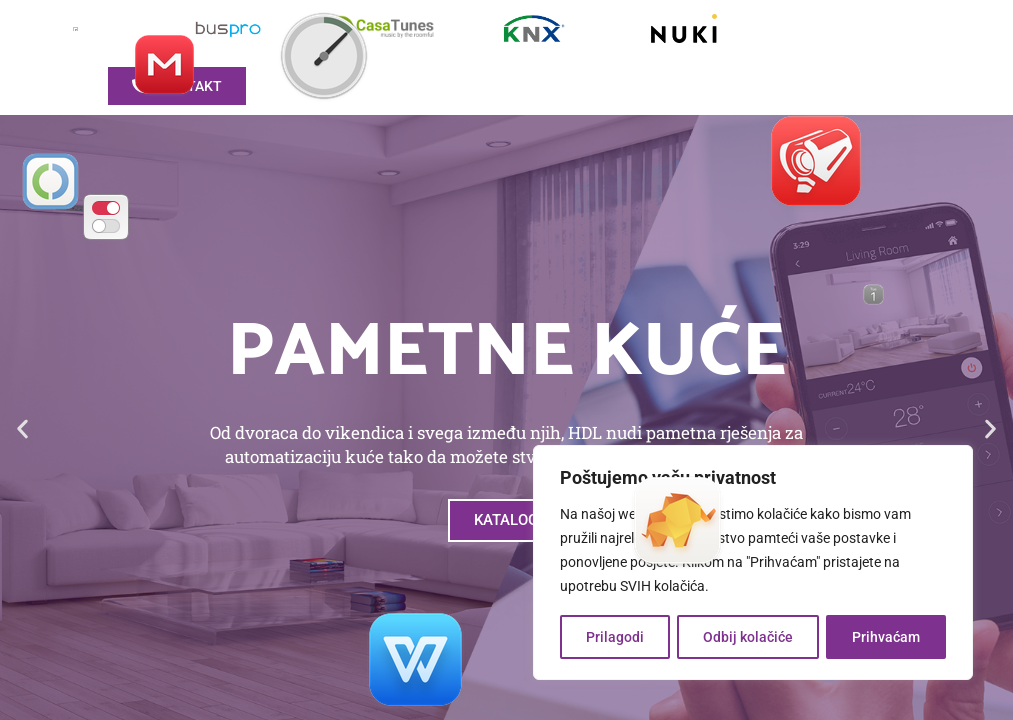  I want to click on open wps office application, so click(415, 659).